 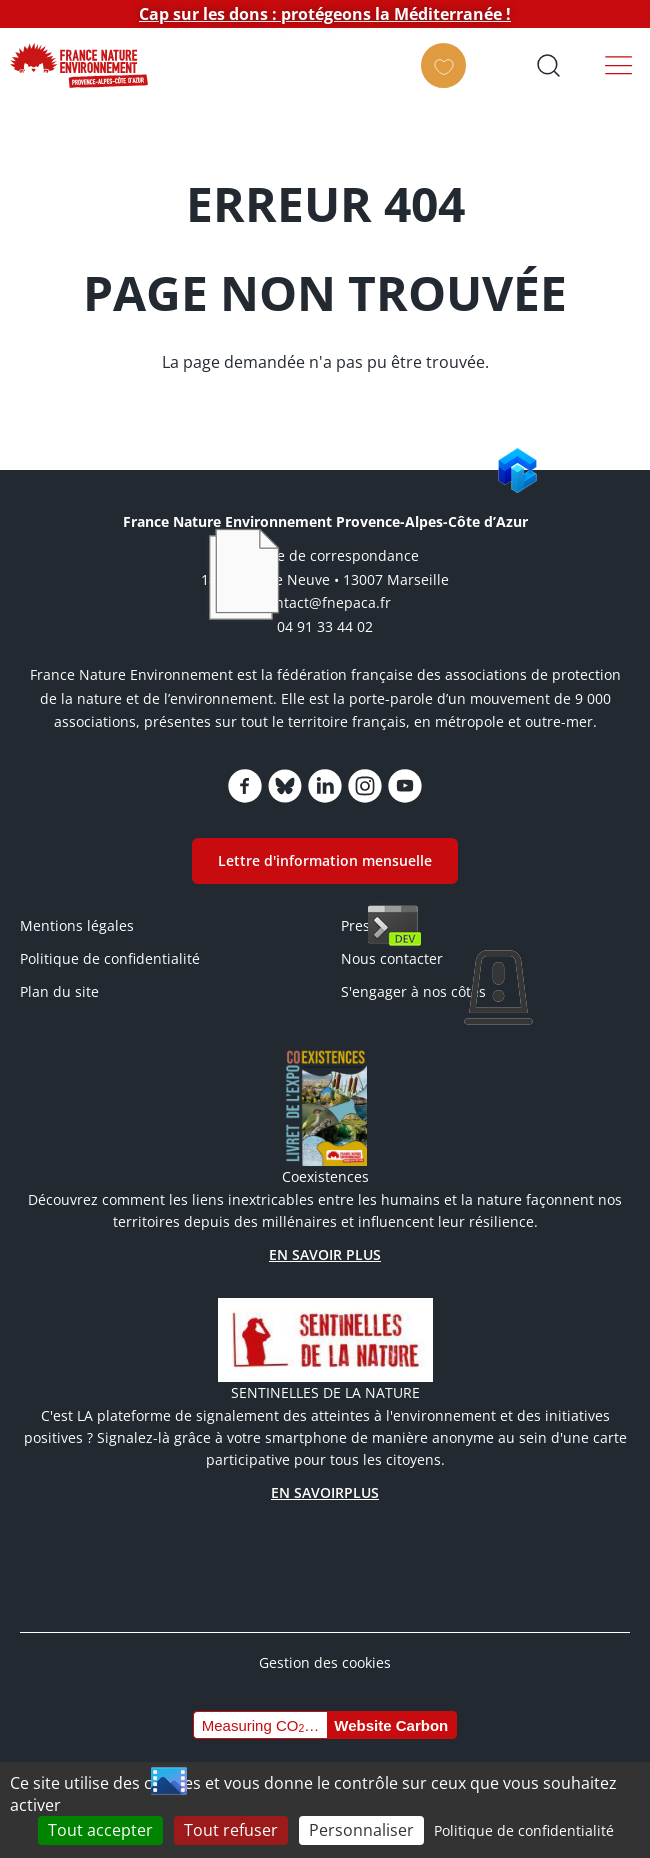 I want to click on open microsoft maquette app, so click(x=517, y=470).